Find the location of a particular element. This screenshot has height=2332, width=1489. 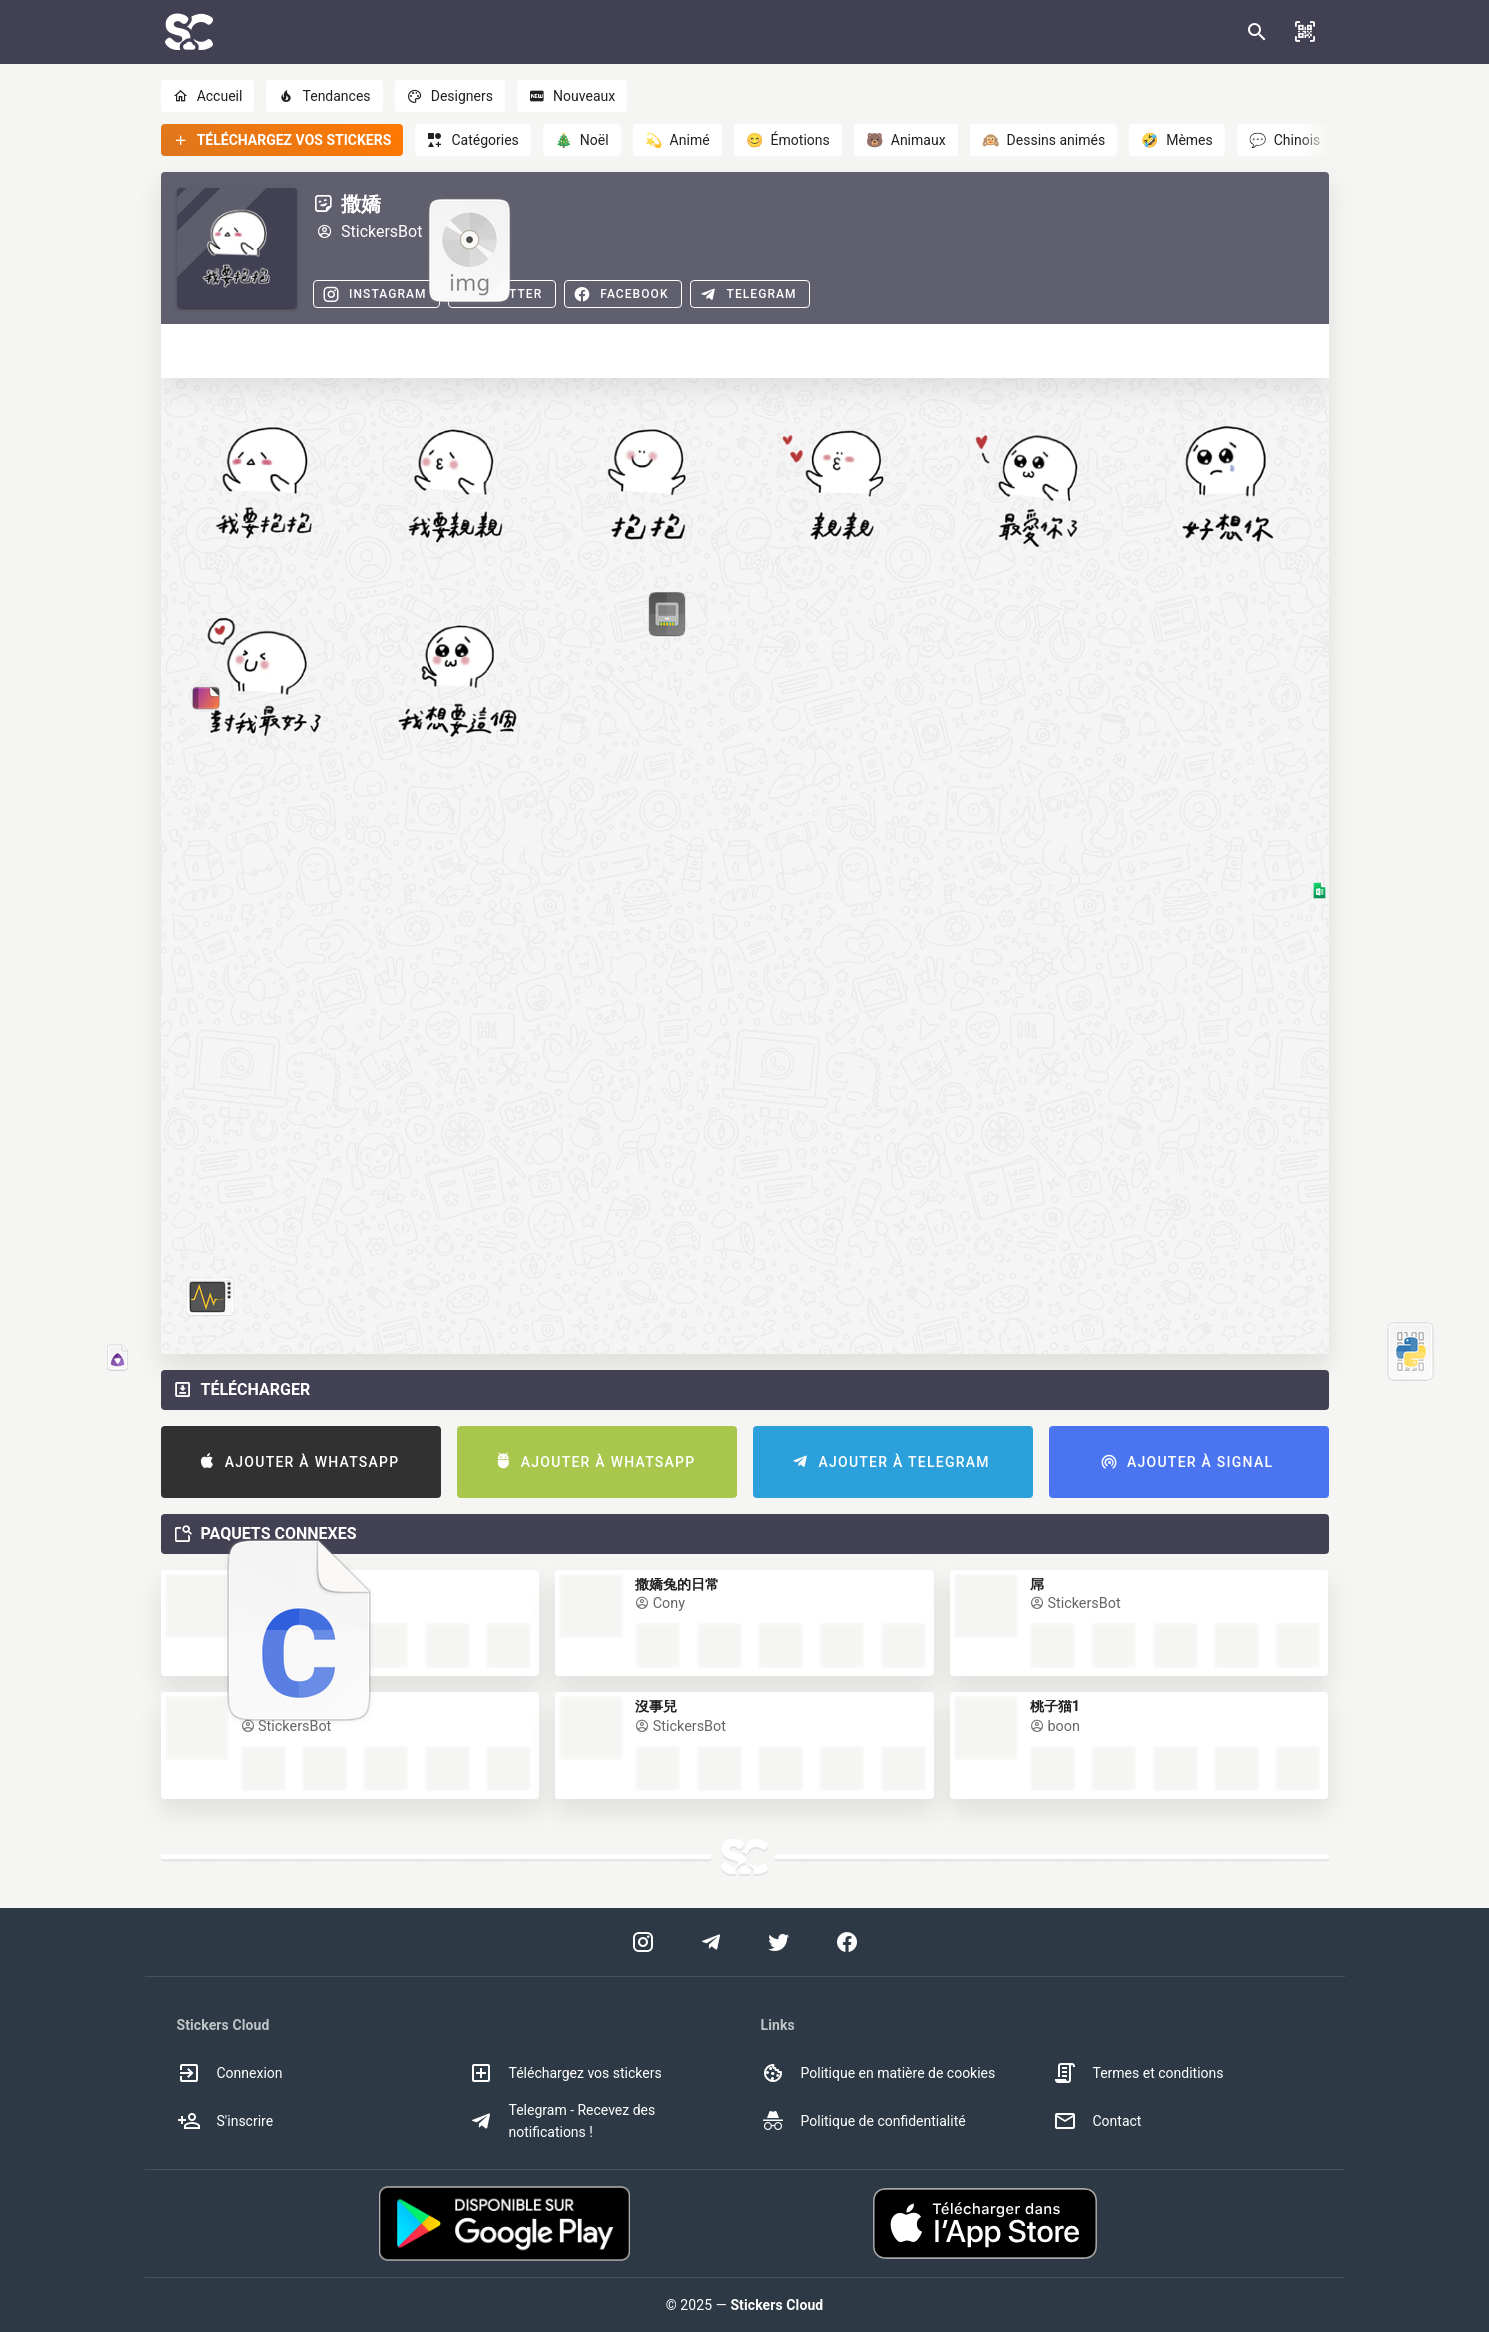

python bytecode file (.pyc) is located at coordinates (1410, 1351).